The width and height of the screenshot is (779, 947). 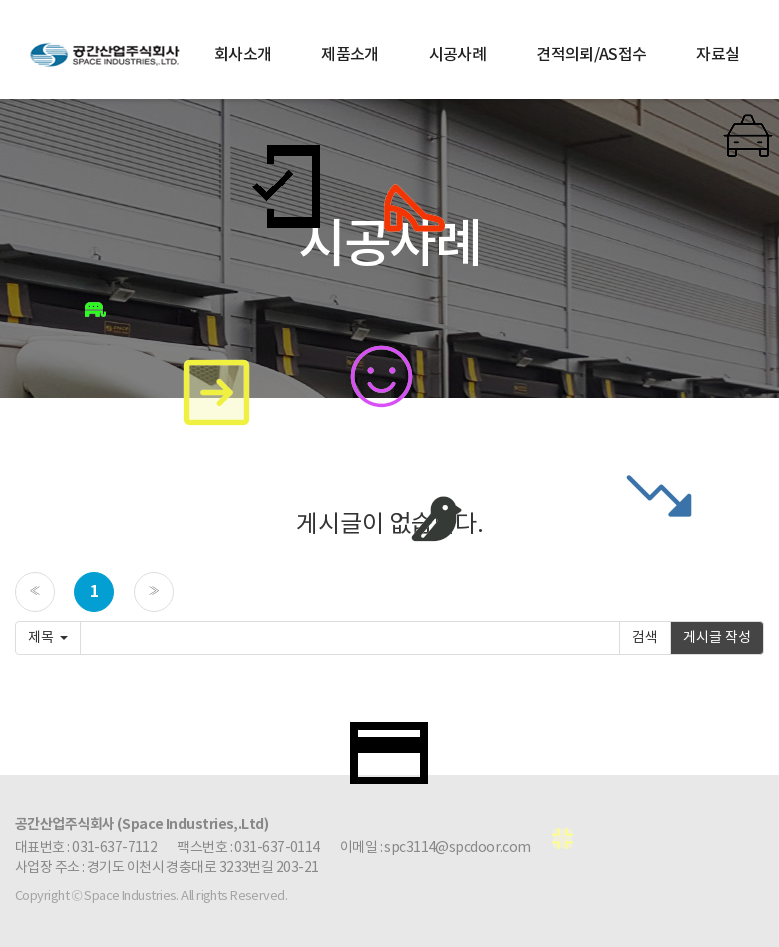 What do you see at coordinates (659, 496) in the screenshot?
I see `indicates a decreasing trend or declining value` at bounding box center [659, 496].